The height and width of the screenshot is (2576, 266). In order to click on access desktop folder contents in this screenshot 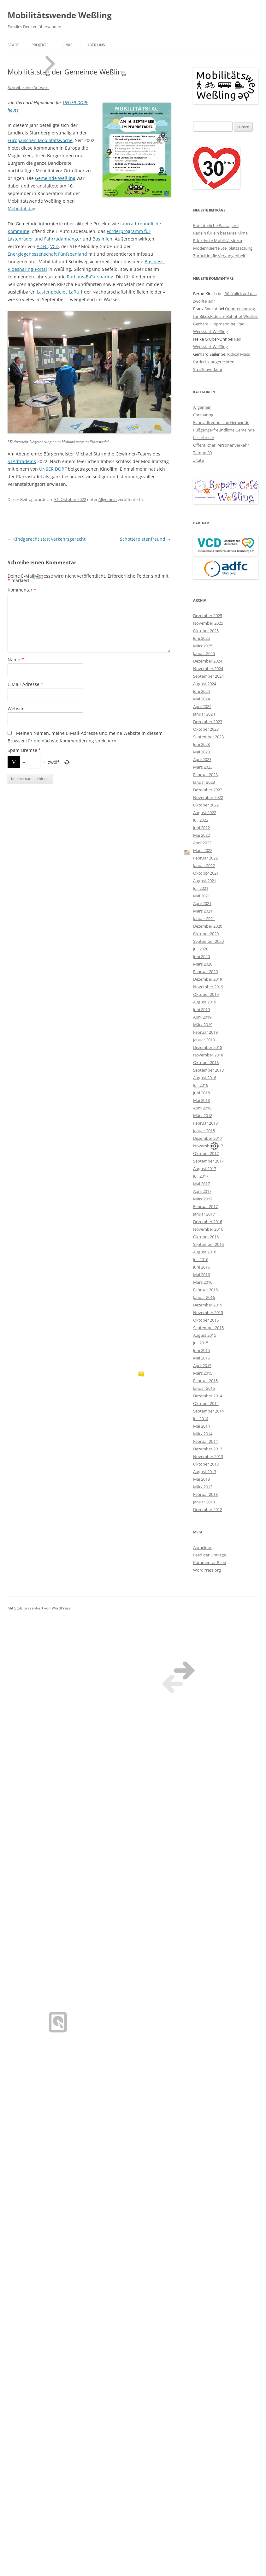, I will do `click(187, 853)`.